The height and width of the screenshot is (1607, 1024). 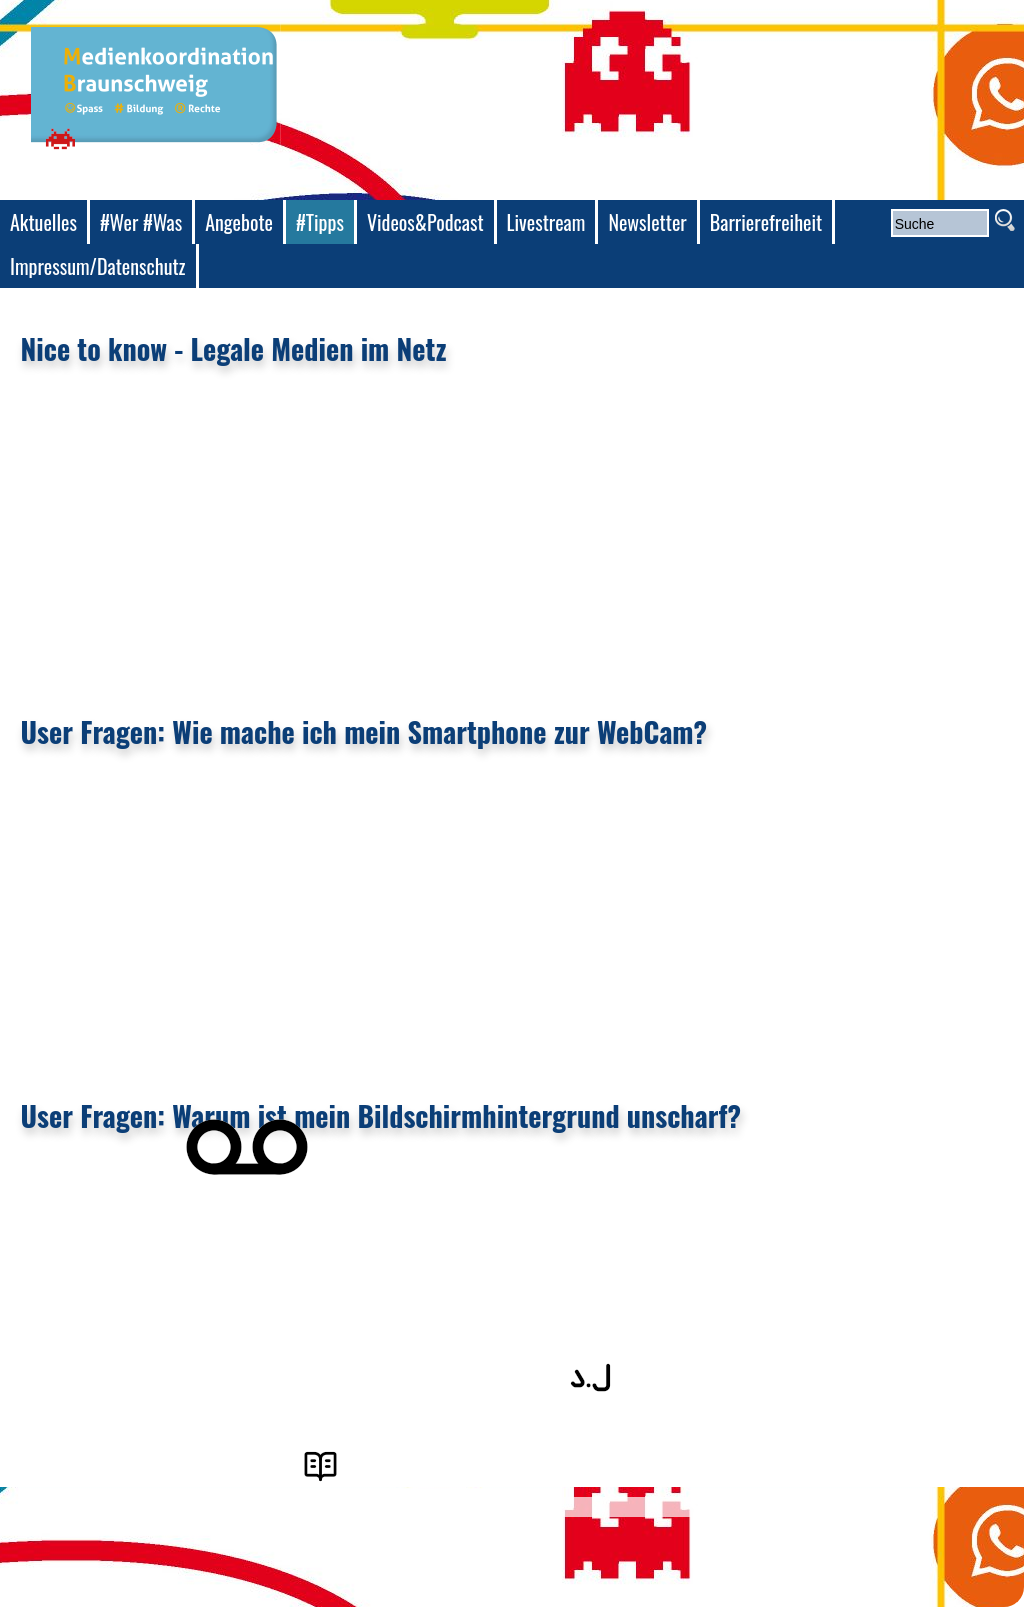 I want to click on represents Libyan dinar currency, so click(x=590, y=1379).